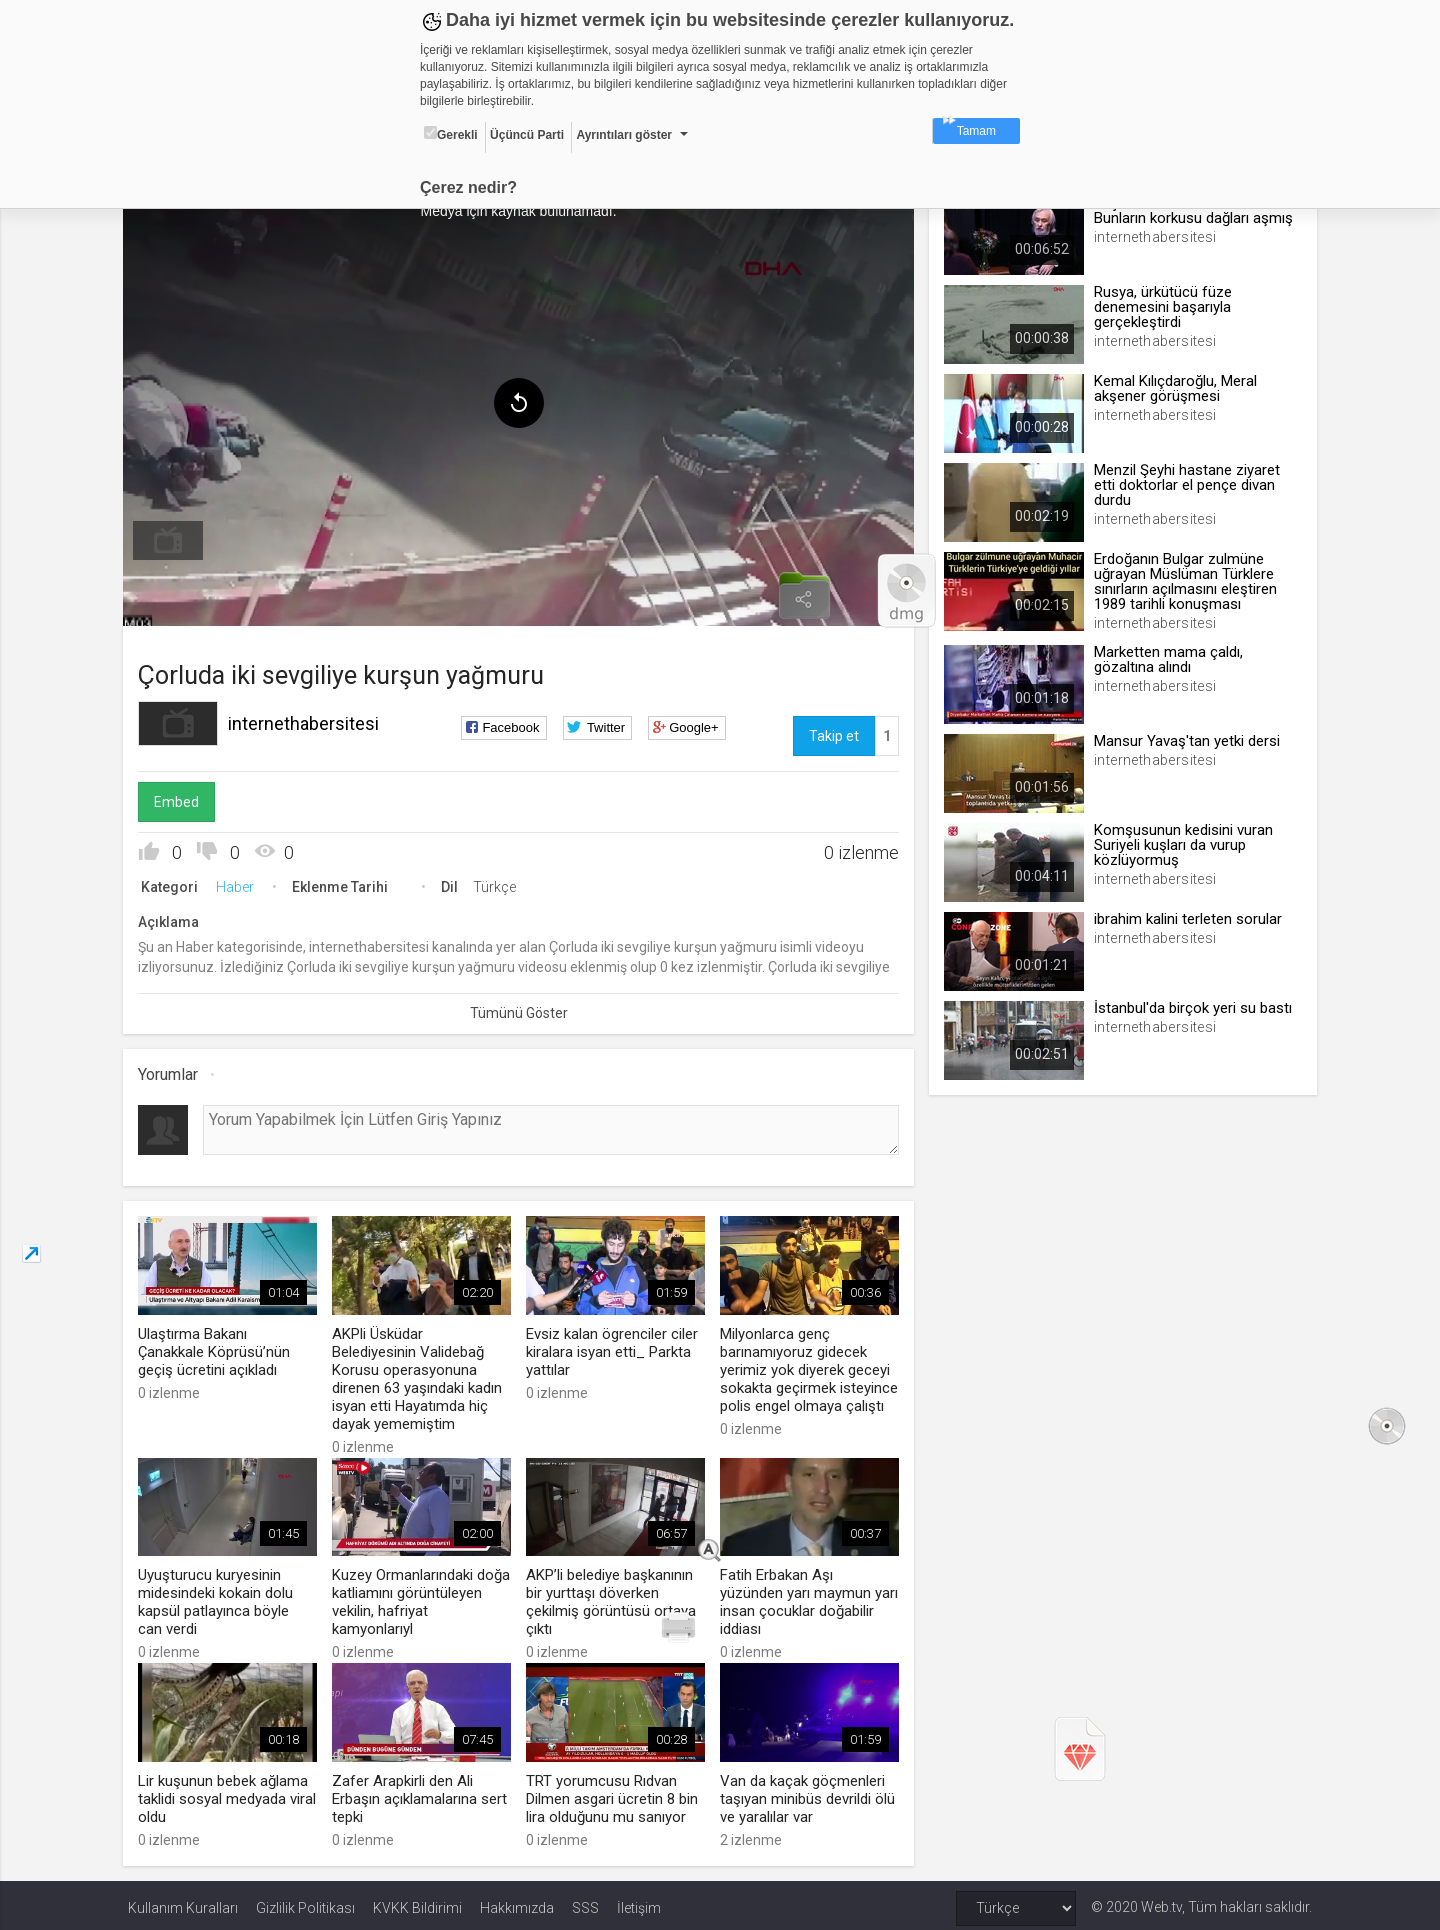 The width and height of the screenshot is (1440, 1930). Describe the element at coordinates (804, 595) in the screenshot. I see `open your public shared folder` at that location.